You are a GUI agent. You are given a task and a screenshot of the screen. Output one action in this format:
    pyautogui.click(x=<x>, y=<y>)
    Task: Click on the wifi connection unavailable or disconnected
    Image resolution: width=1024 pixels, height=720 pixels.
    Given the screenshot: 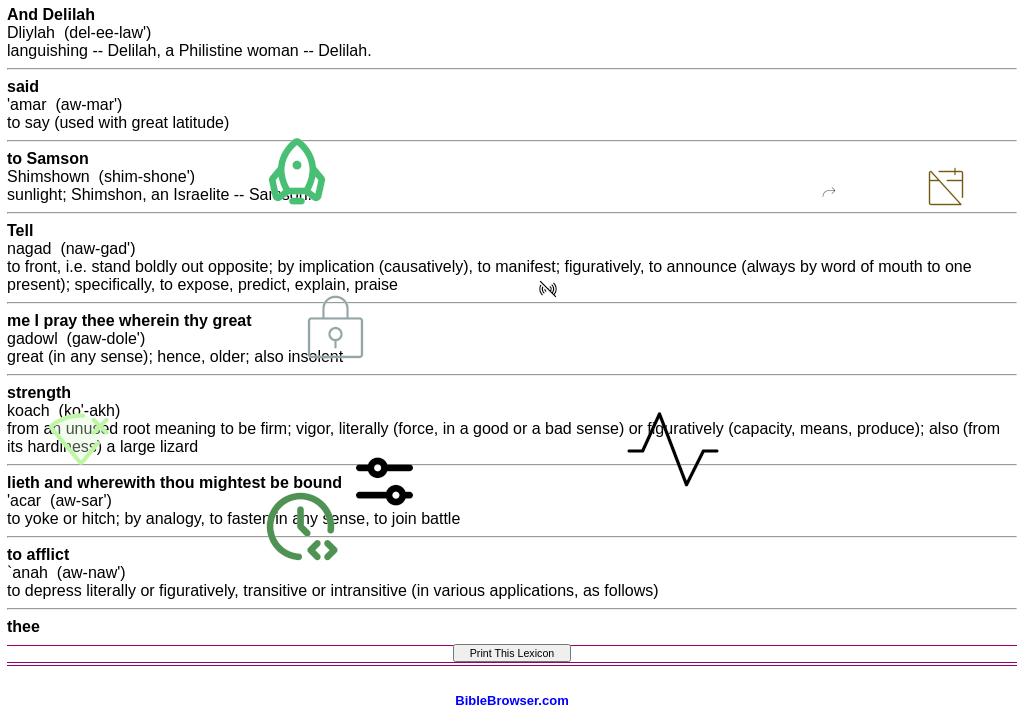 What is the action you would take?
    pyautogui.click(x=81, y=439)
    